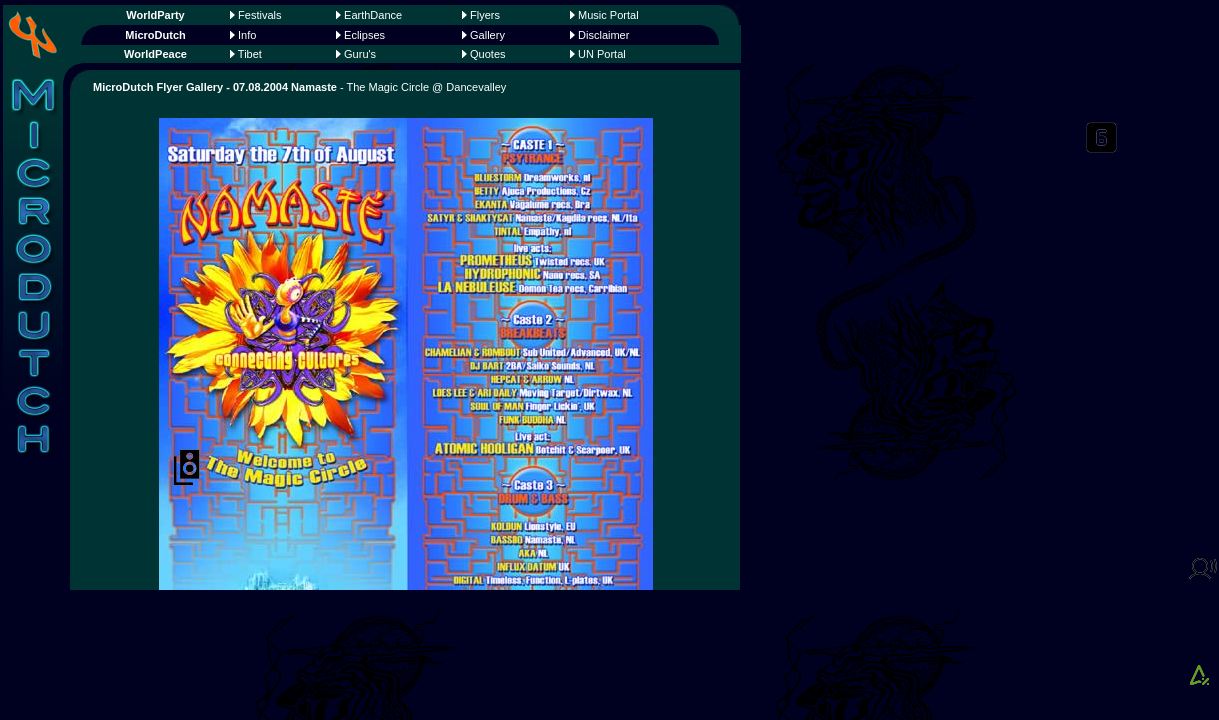 Image resolution: width=1219 pixels, height=720 pixels. I want to click on view discounted or sale locations nearby, so click(1199, 675).